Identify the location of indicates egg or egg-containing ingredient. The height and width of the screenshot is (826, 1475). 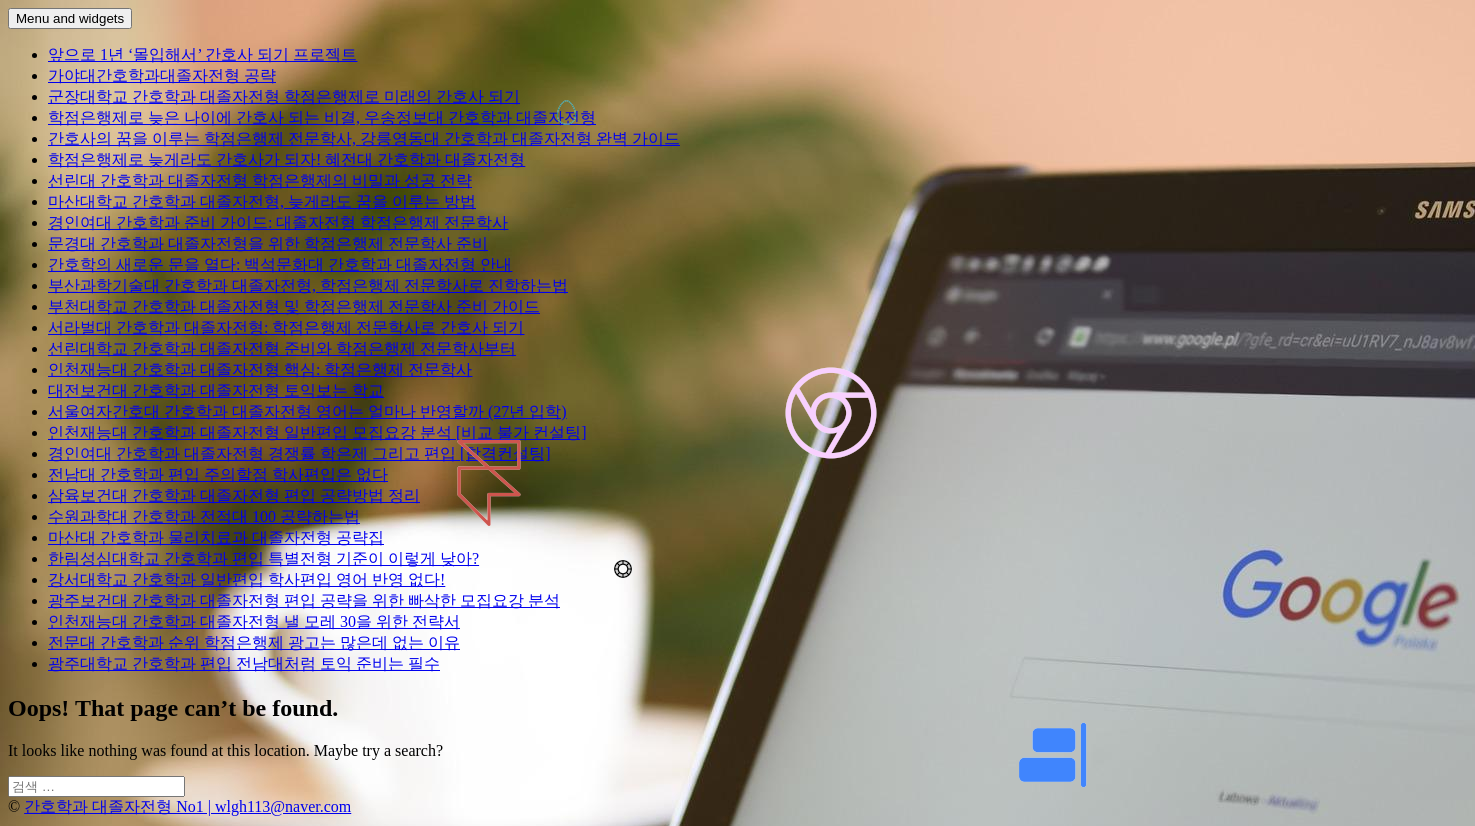
(566, 112).